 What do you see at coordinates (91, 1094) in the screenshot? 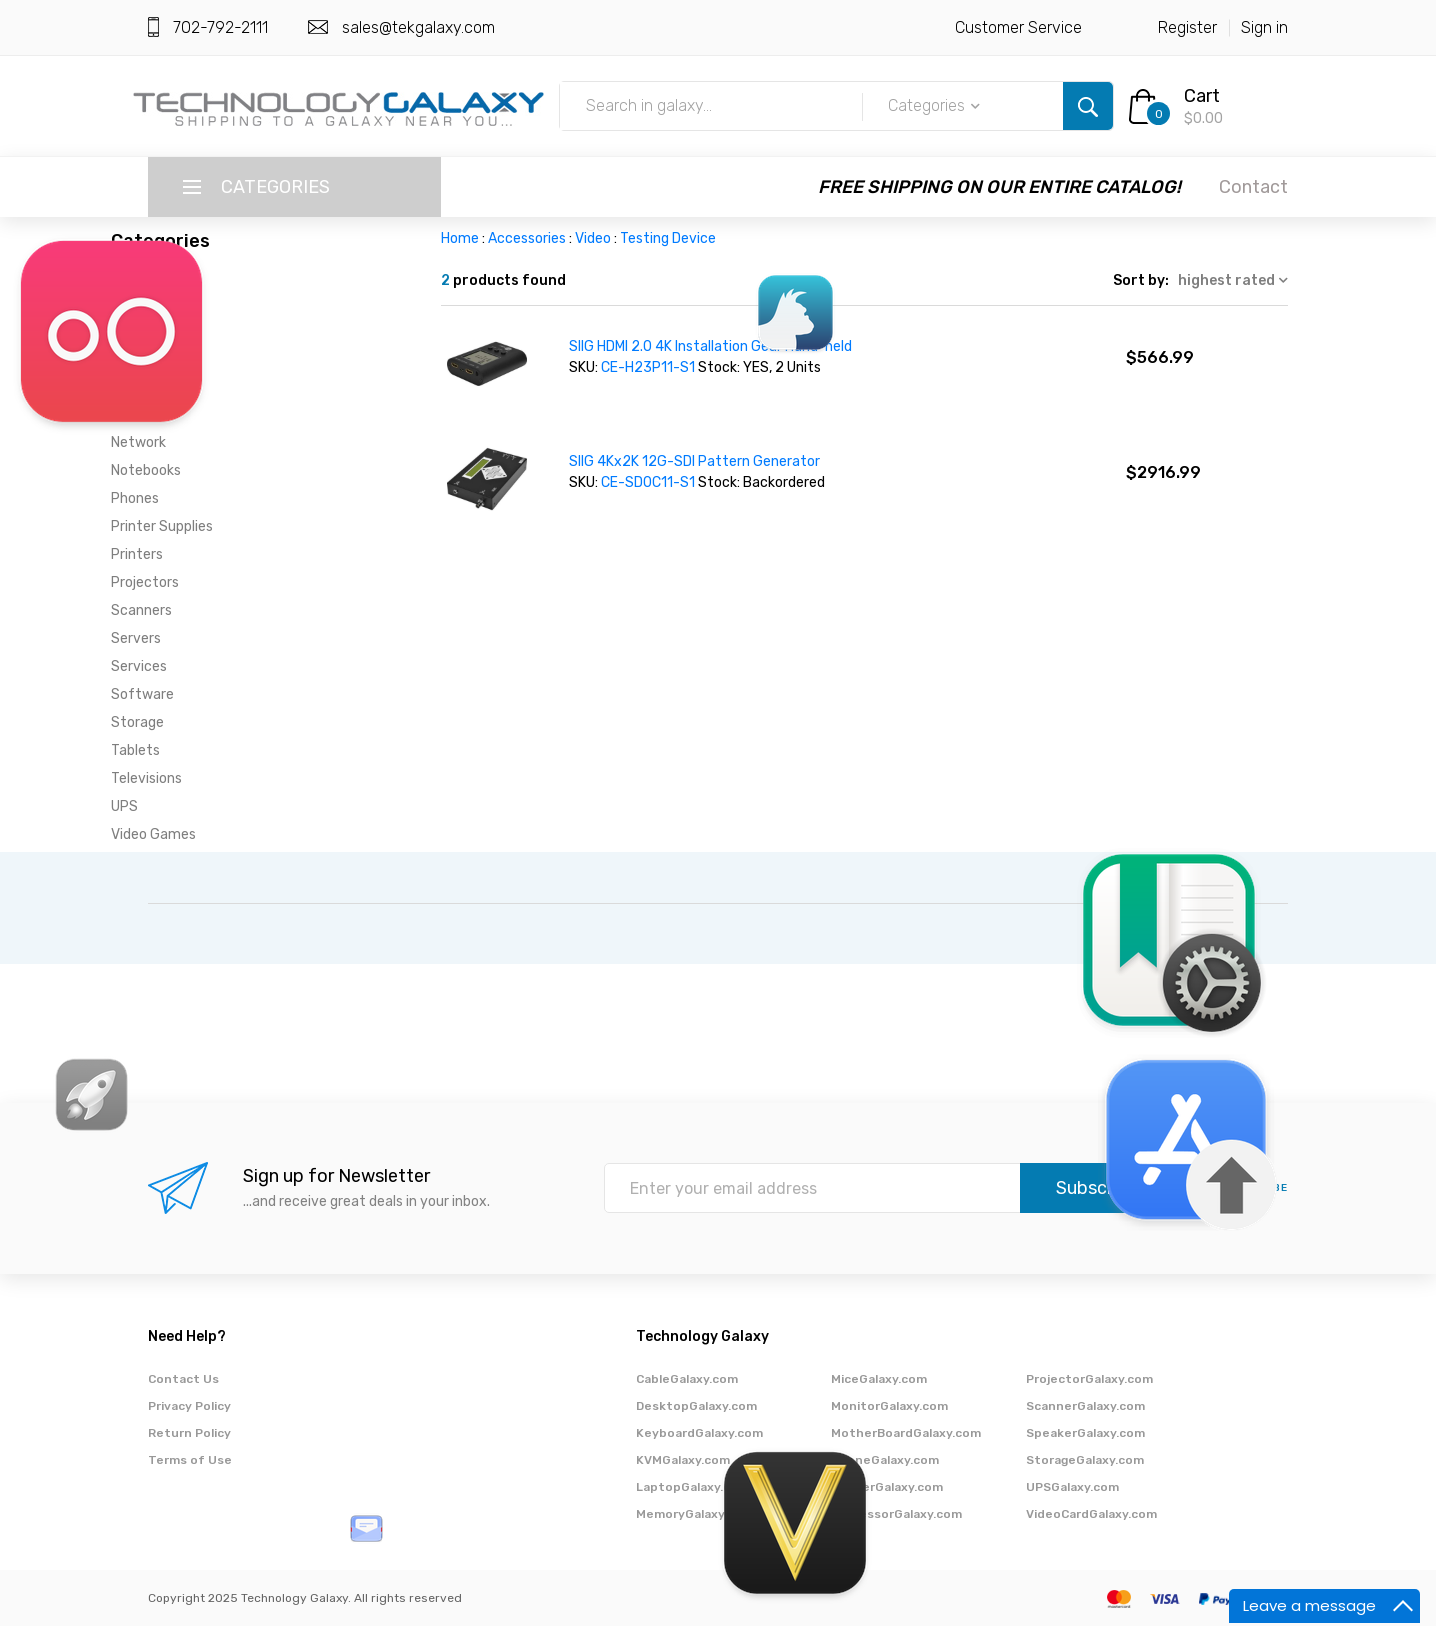
I see `open the games app or game center` at bounding box center [91, 1094].